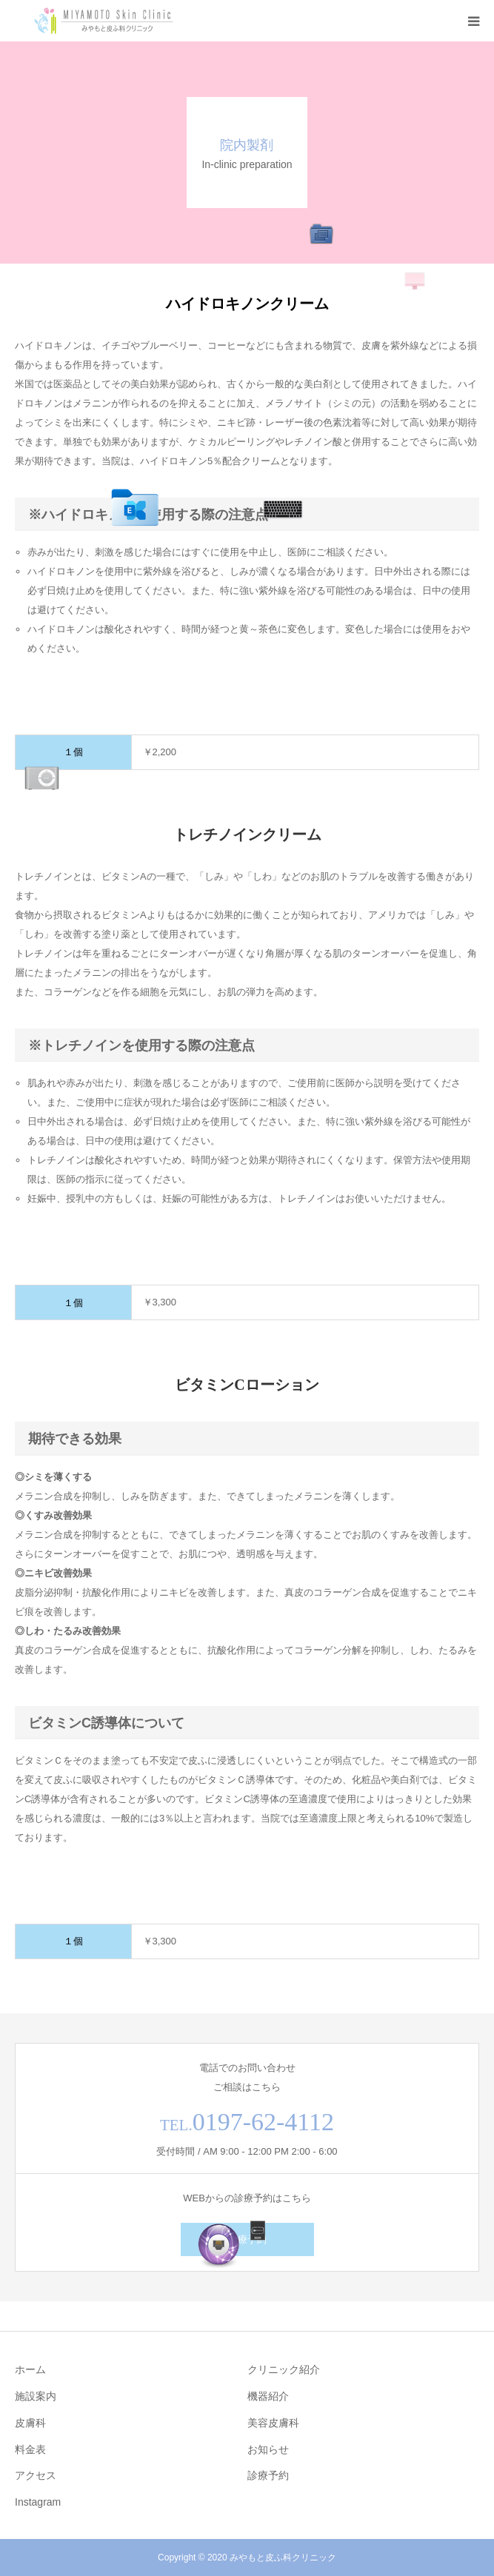 The height and width of the screenshot is (2576, 494). What do you see at coordinates (135, 509) in the screenshot?
I see `open microsoft exchange folder` at bounding box center [135, 509].